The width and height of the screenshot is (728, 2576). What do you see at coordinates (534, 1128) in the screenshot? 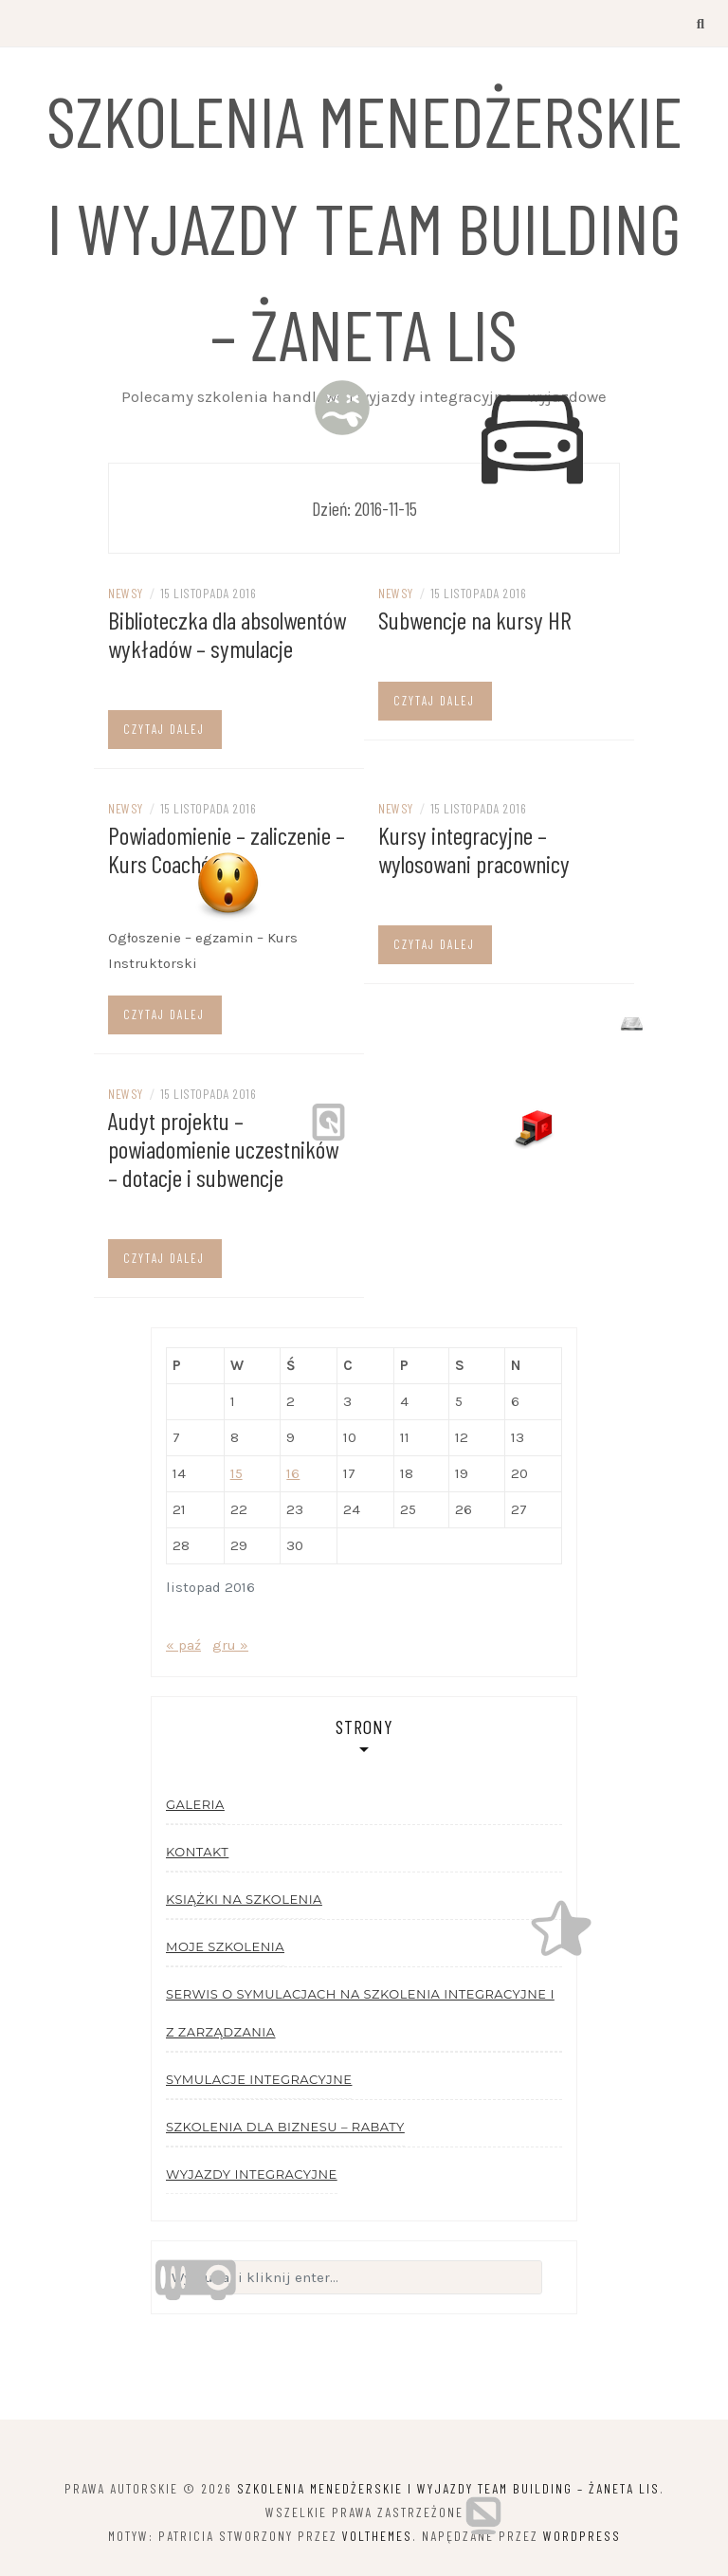
I see `indicates a software package repository` at bounding box center [534, 1128].